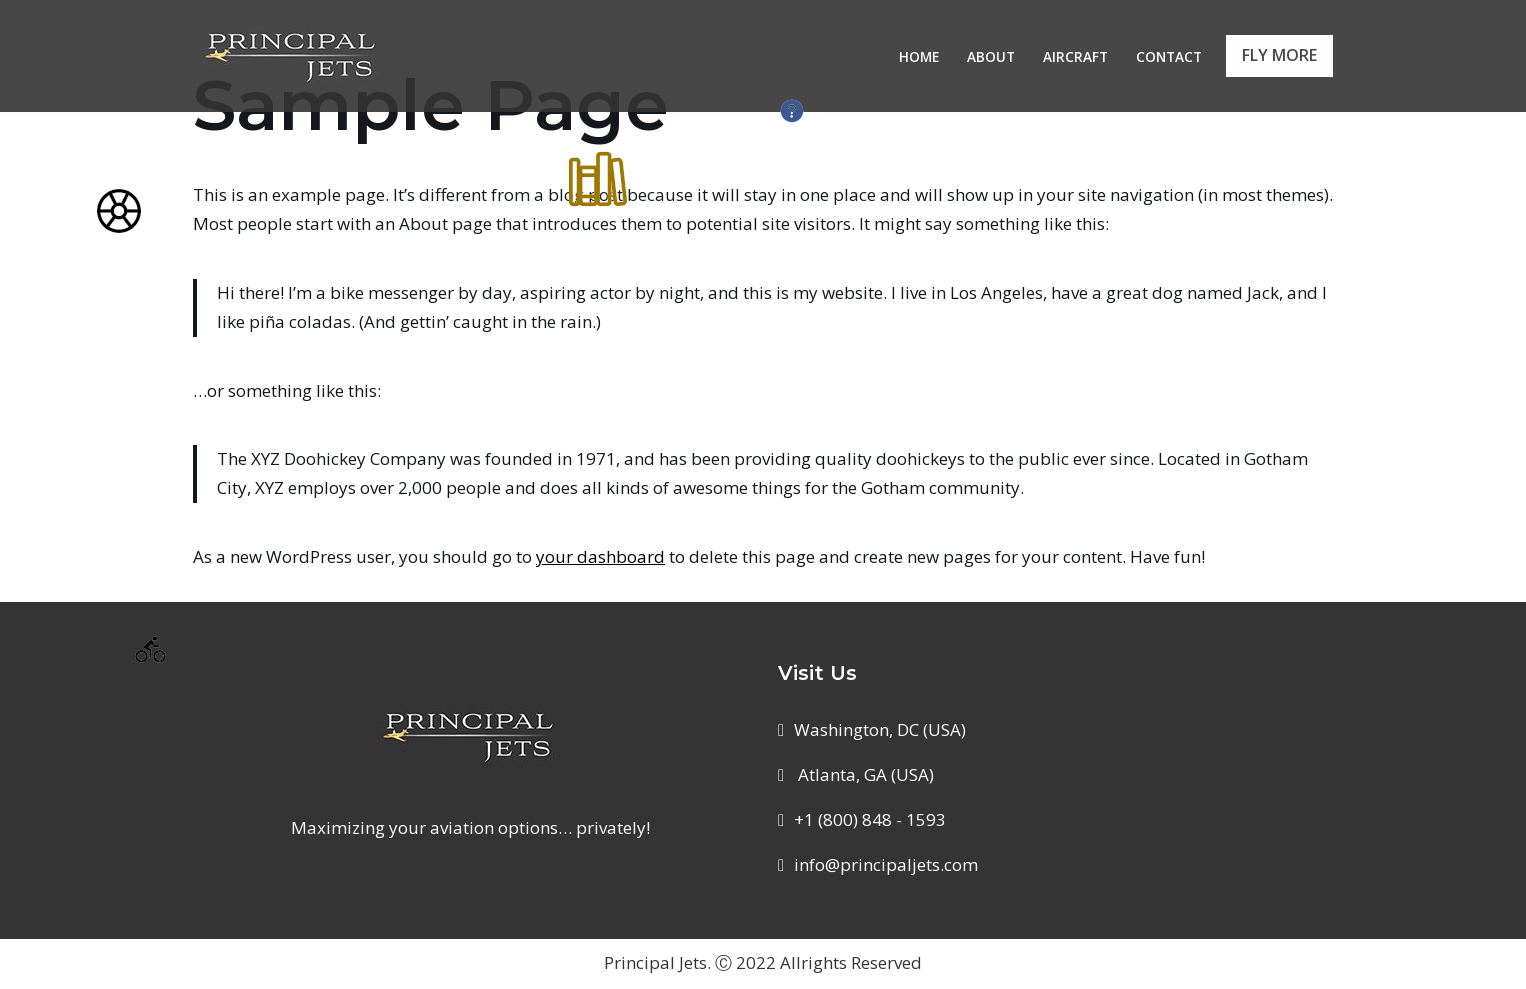  What do you see at coordinates (598, 179) in the screenshot?
I see `access your library or collection` at bounding box center [598, 179].